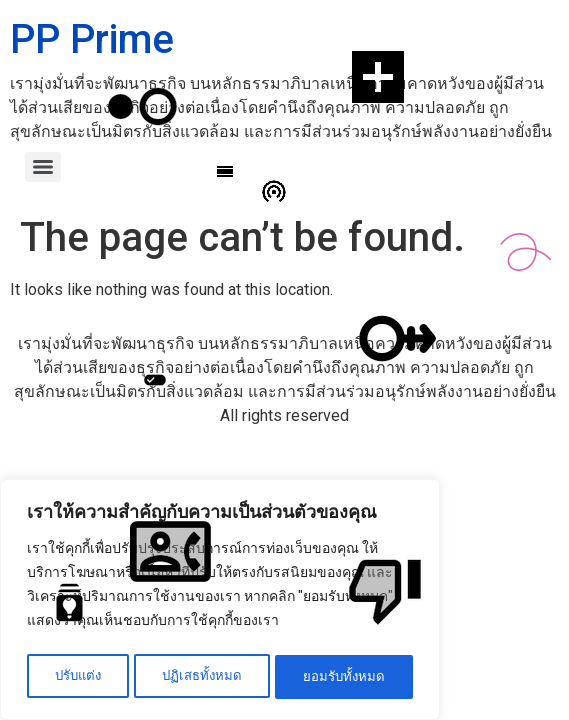  I want to click on indicates male gender with external attraction symbol, so click(396, 338).